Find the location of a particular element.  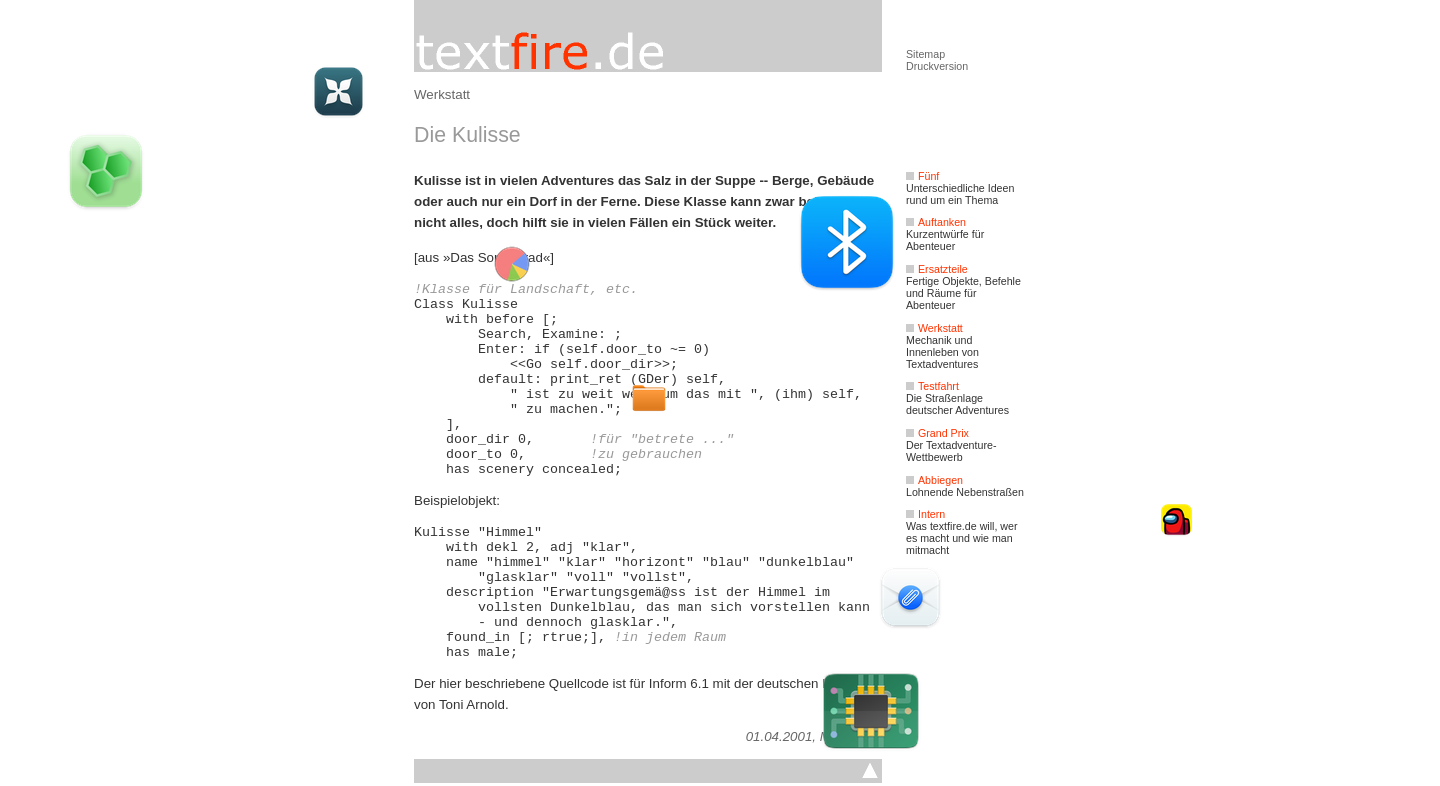

open cpu-x system information utility is located at coordinates (871, 711).